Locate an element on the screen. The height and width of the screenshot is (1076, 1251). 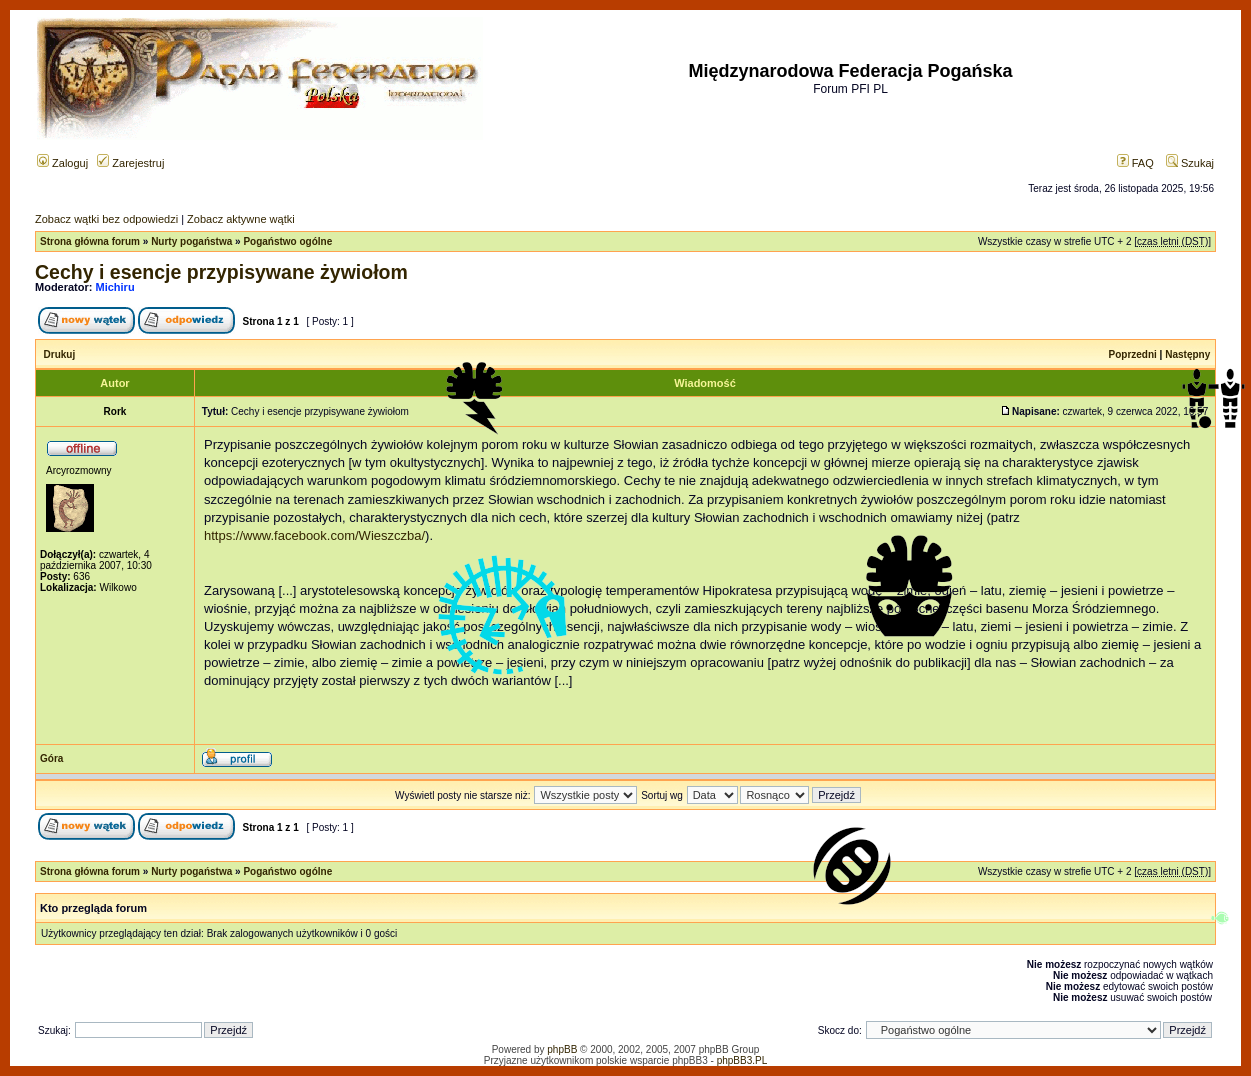
access foosball or table football game is located at coordinates (1213, 398).